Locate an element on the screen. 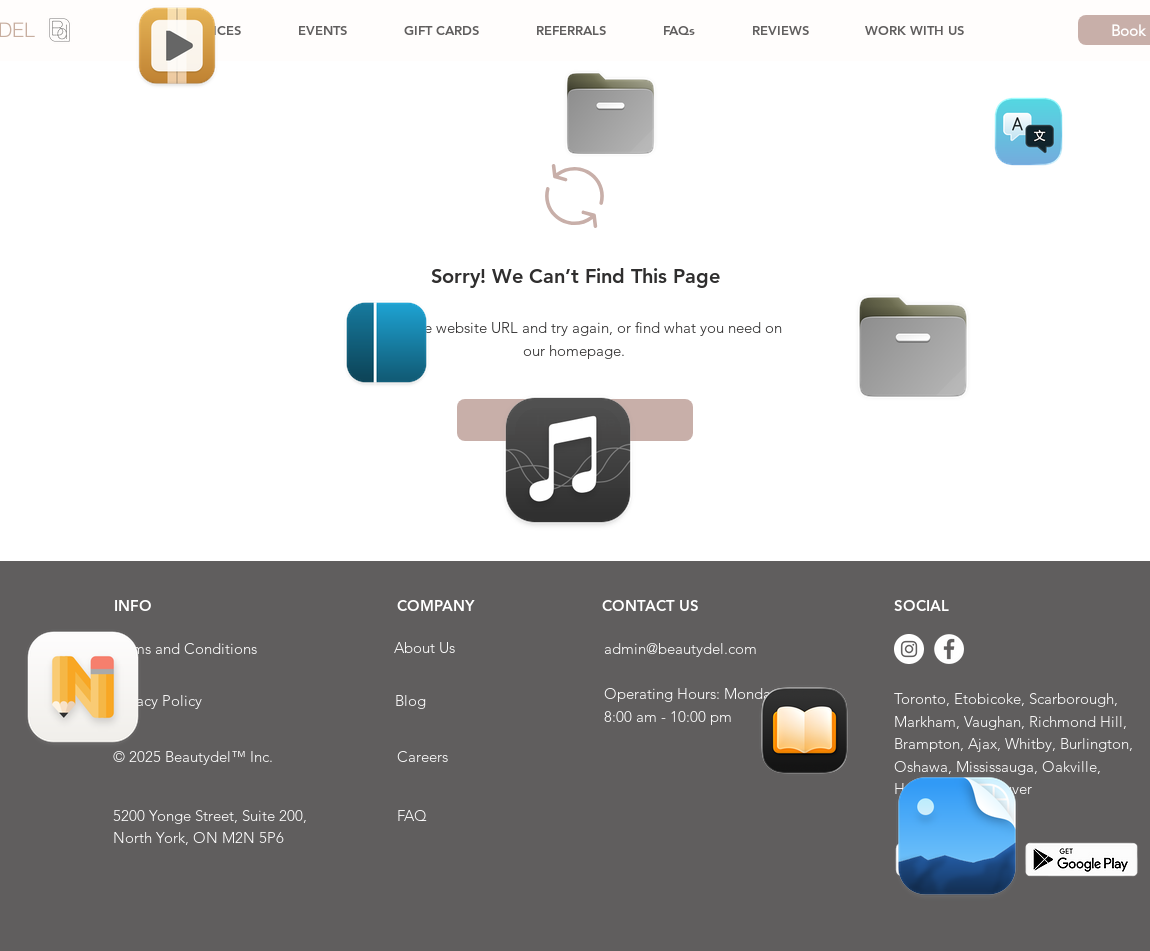 The width and height of the screenshot is (1150, 951). open the Books app is located at coordinates (804, 730).